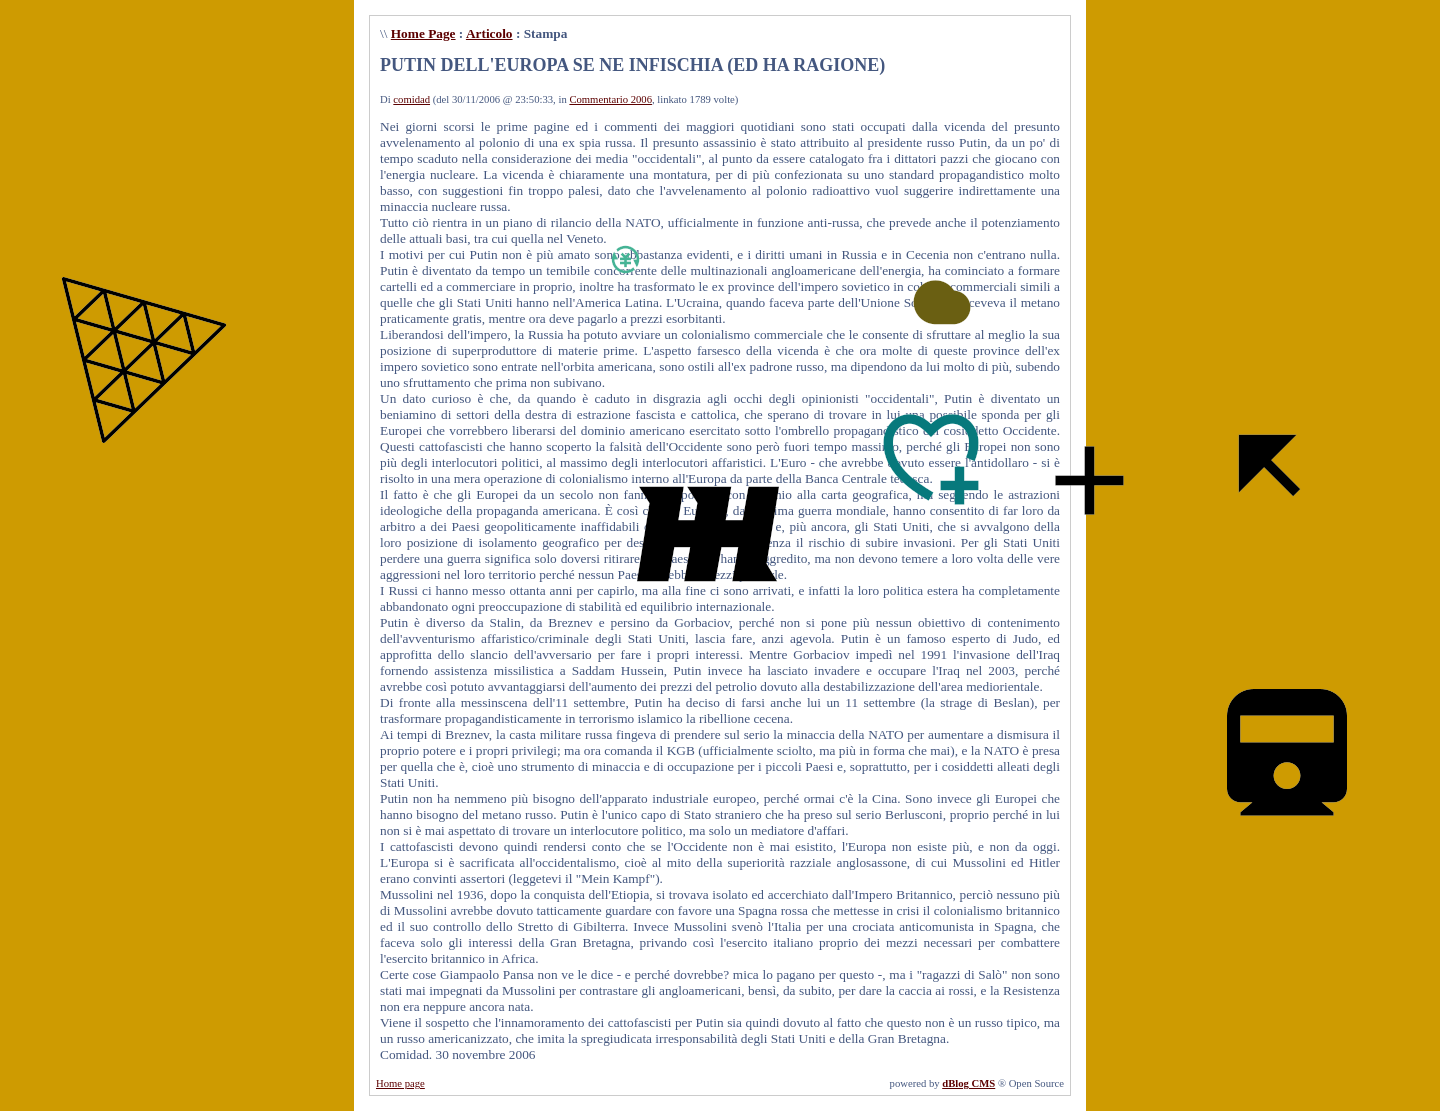  Describe the element at coordinates (1287, 749) in the screenshot. I see `view train schedules or routes` at that location.